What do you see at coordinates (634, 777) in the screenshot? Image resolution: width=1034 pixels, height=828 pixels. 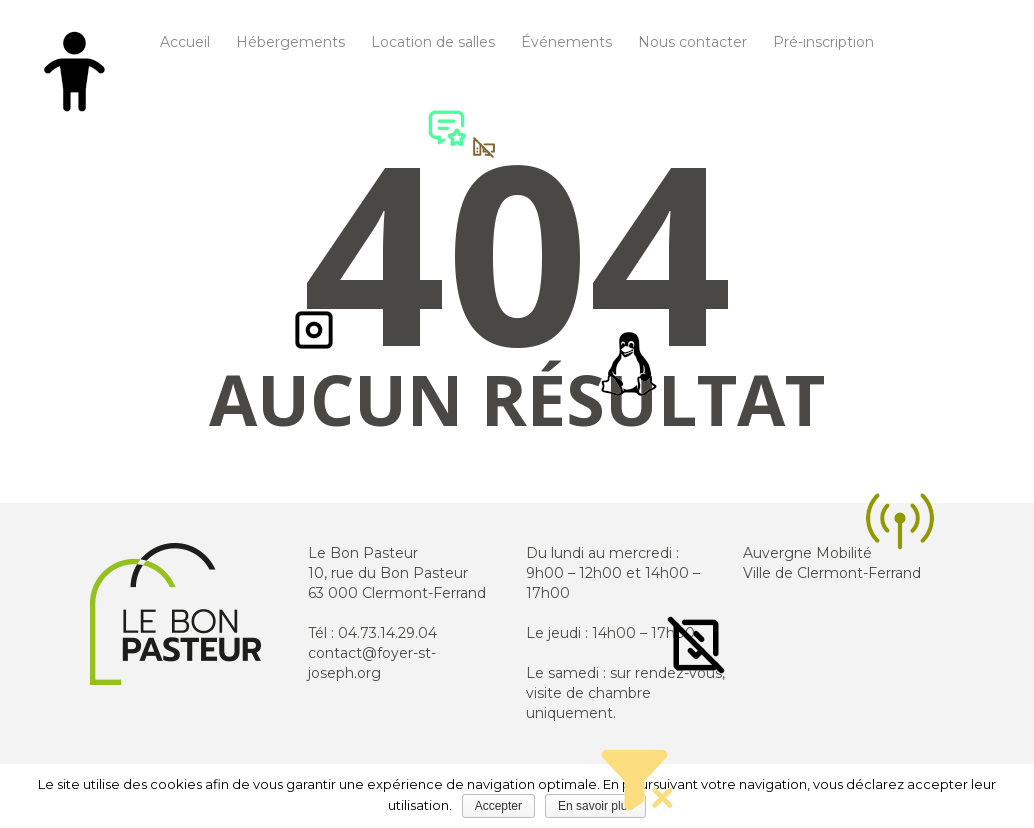 I see `clear all active filters` at bounding box center [634, 777].